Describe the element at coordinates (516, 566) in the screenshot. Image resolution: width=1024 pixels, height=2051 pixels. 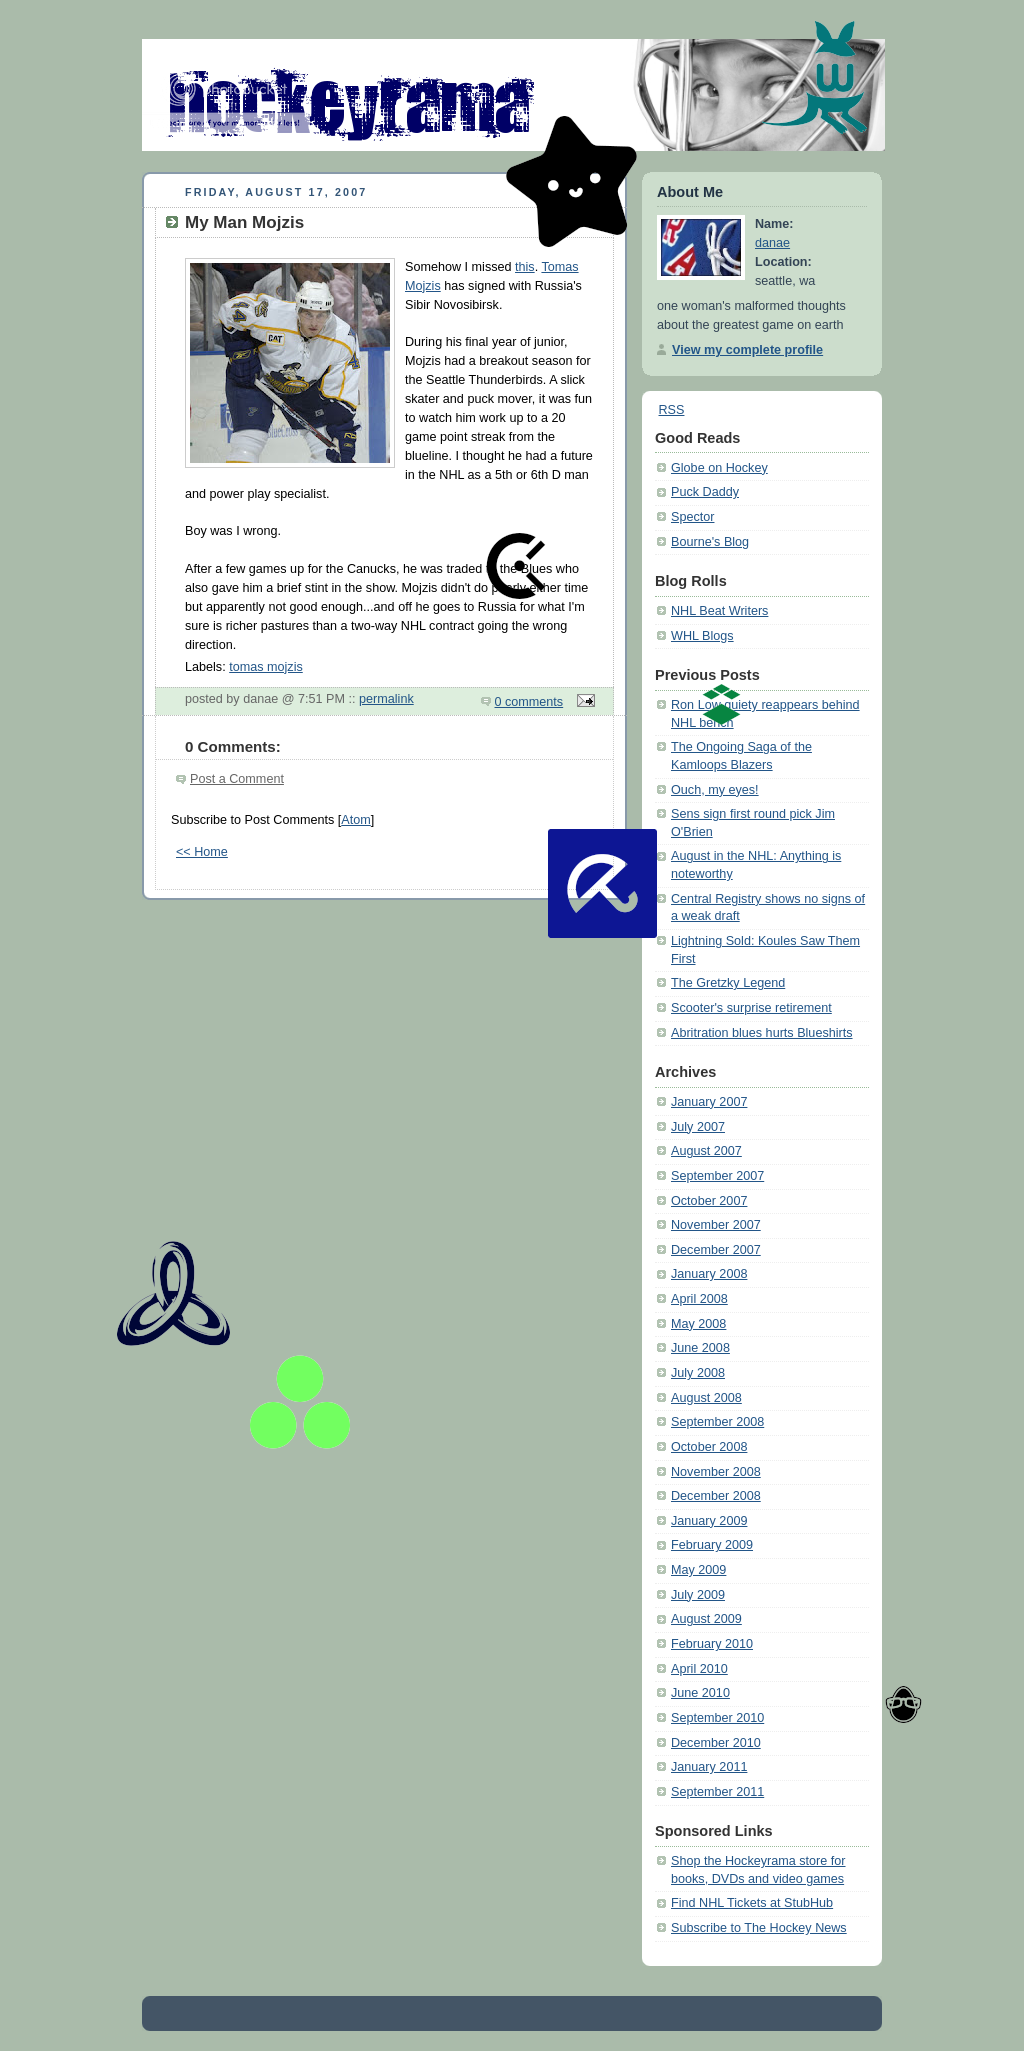
I see `open clockify time tracking app` at that location.